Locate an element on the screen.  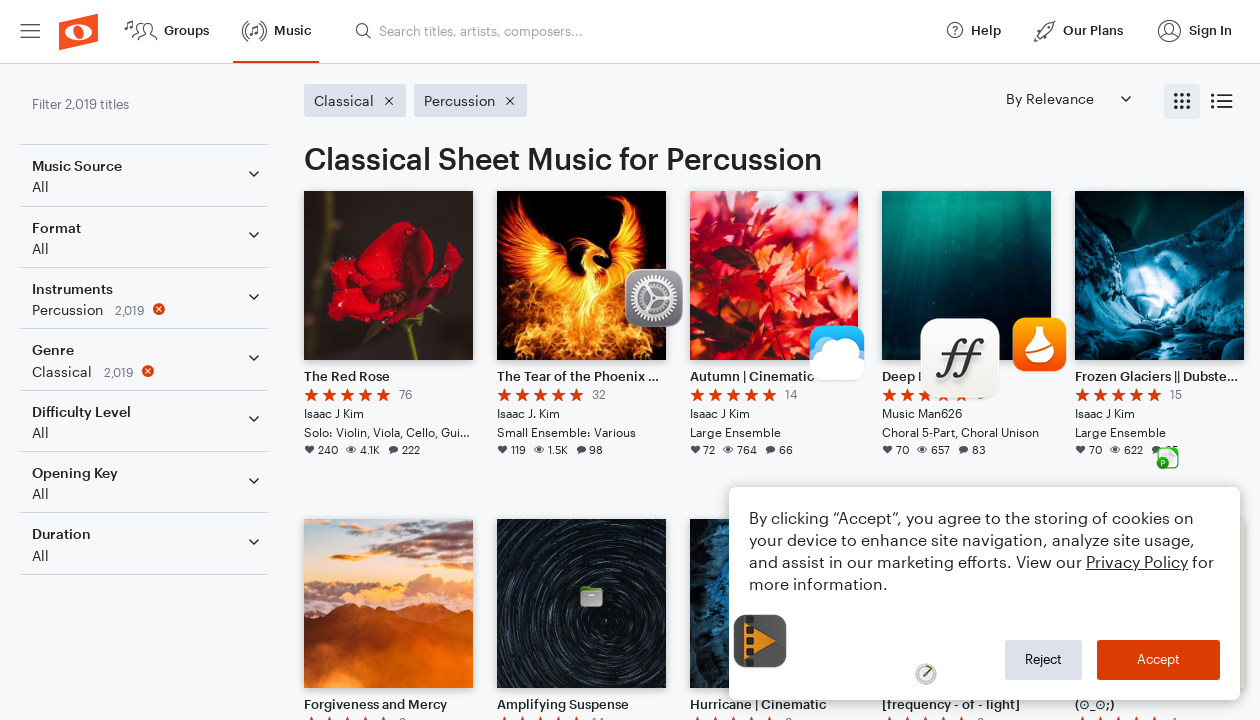
open FreeOffice PlanMaker spreadsheet application is located at coordinates (1168, 458).